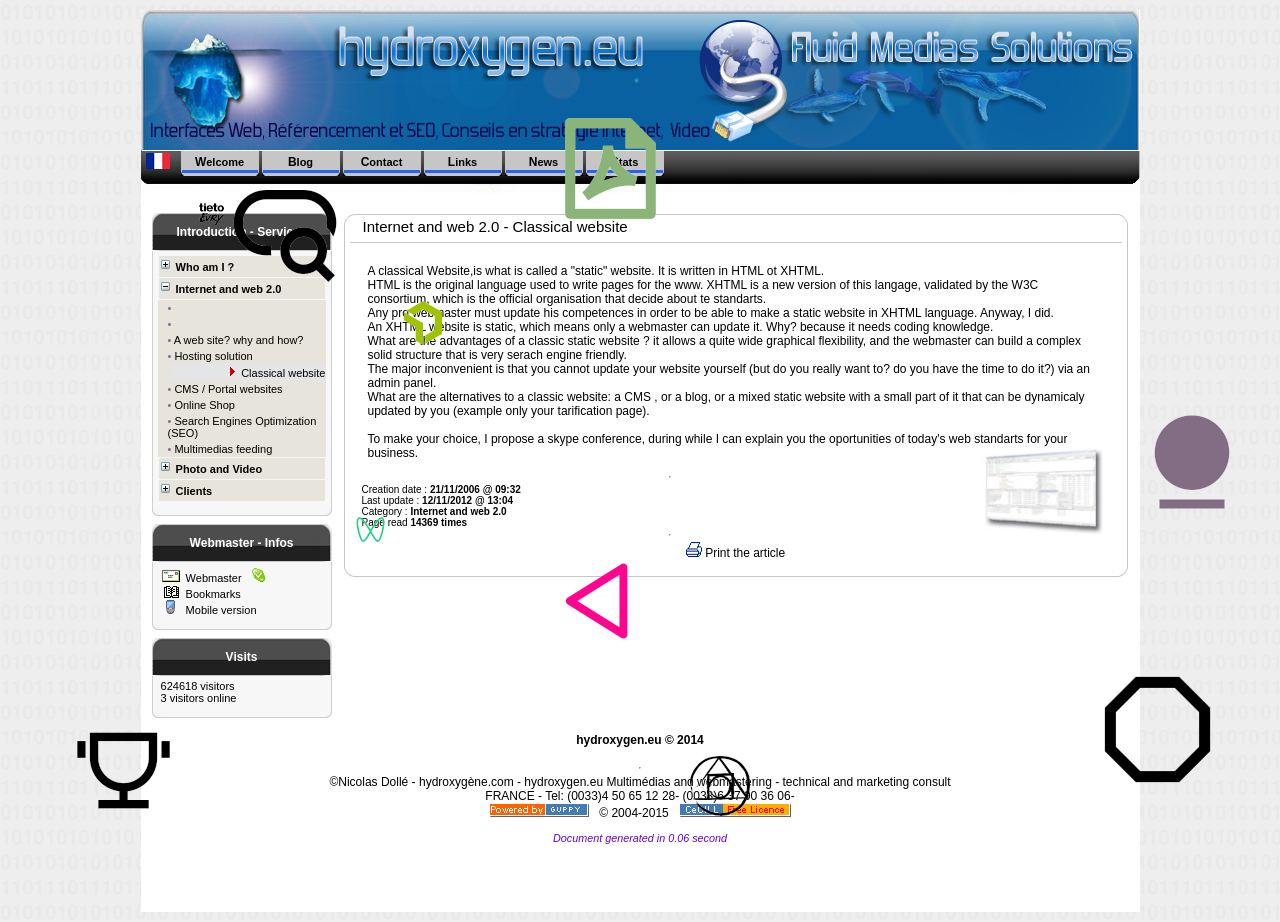  Describe the element at coordinates (423, 323) in the screenshot. I see `new relic application performance monitoring logo` at that location.